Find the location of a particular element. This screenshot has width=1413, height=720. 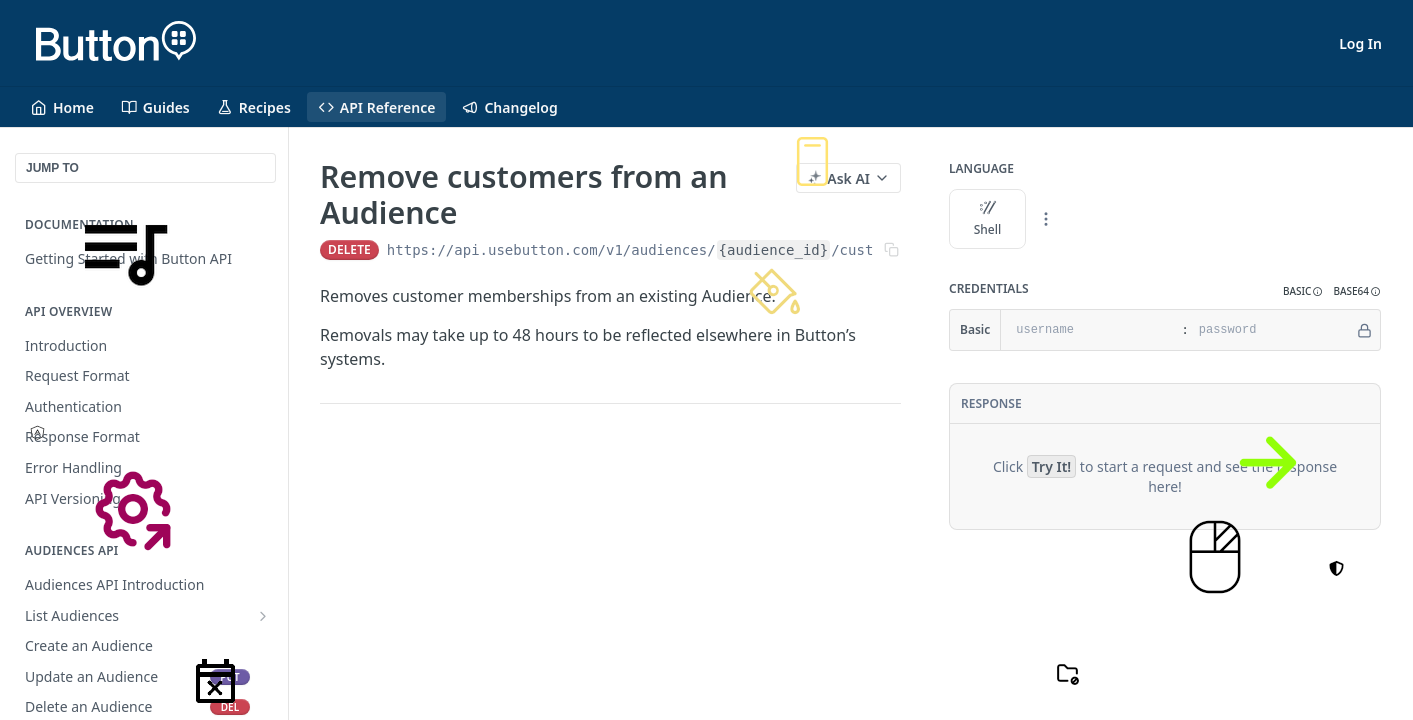

phone speaker or audio output settings is located at coordinates (812, 161).